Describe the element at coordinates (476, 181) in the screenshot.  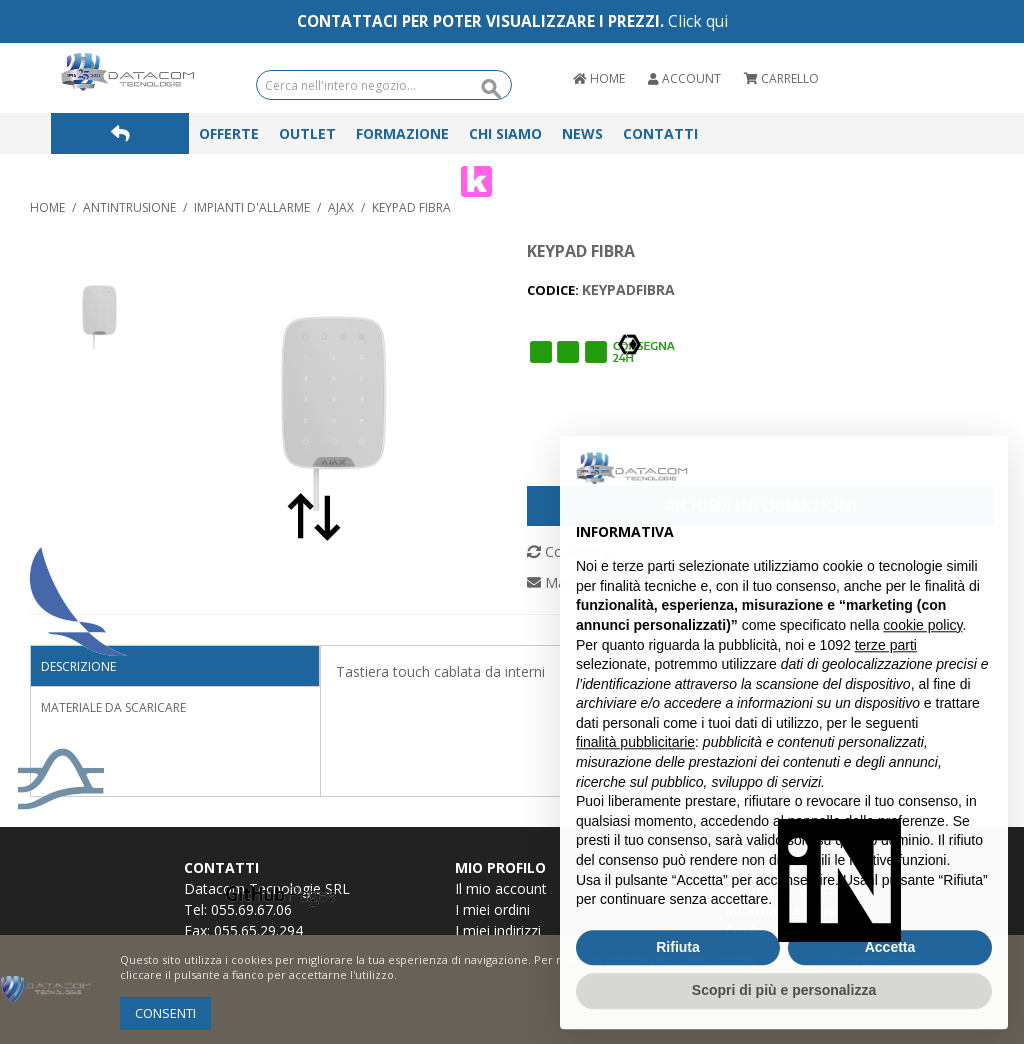
I see `open the Infomaniak app or service` at that location.